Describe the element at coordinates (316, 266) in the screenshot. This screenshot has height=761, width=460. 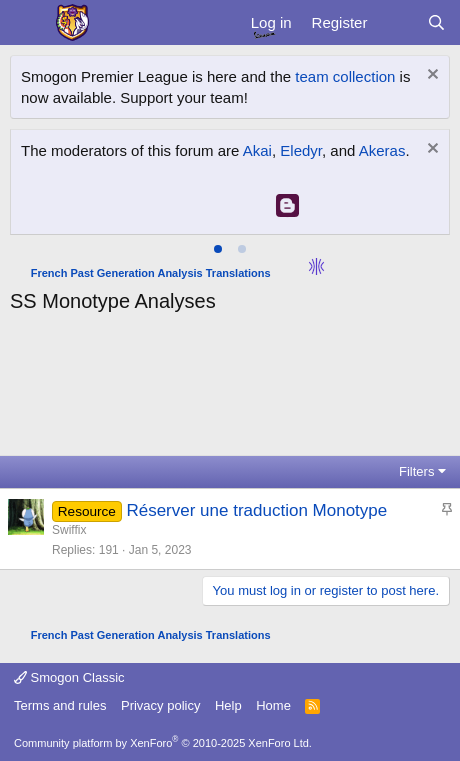
I see `talos logo` at that location.